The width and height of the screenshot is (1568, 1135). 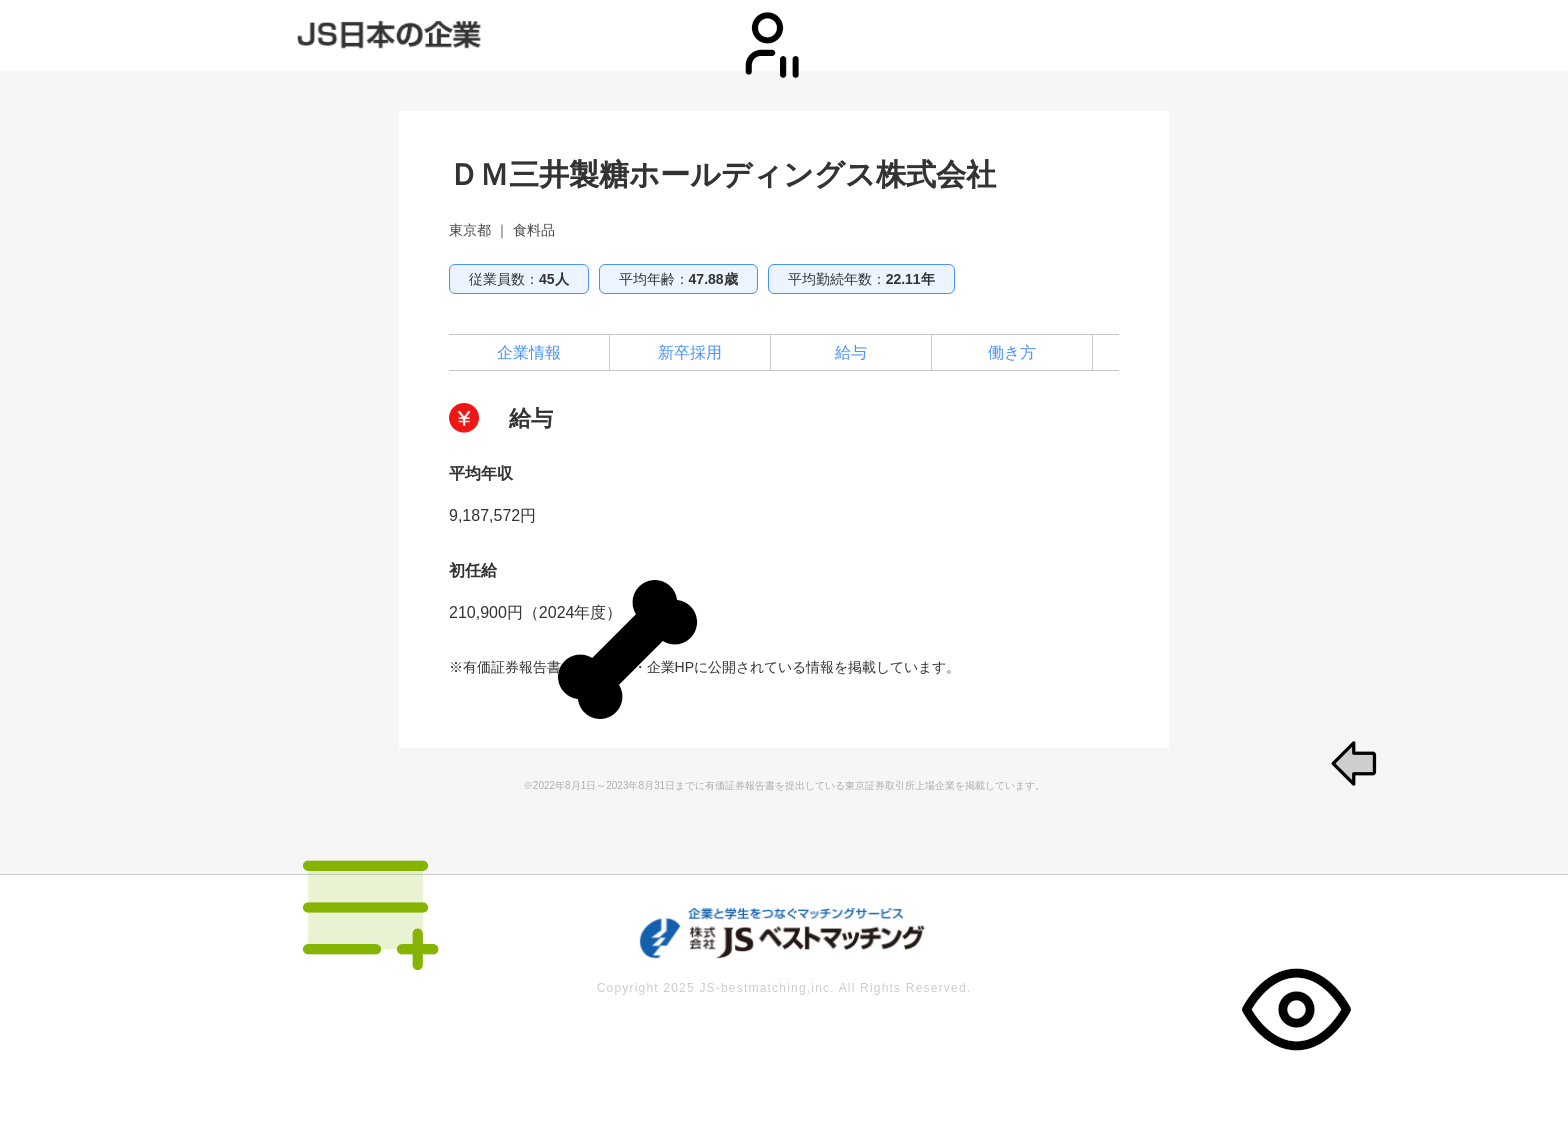 I want to click on pause or temporarily suspend a user account, so click(x=767, y=43).